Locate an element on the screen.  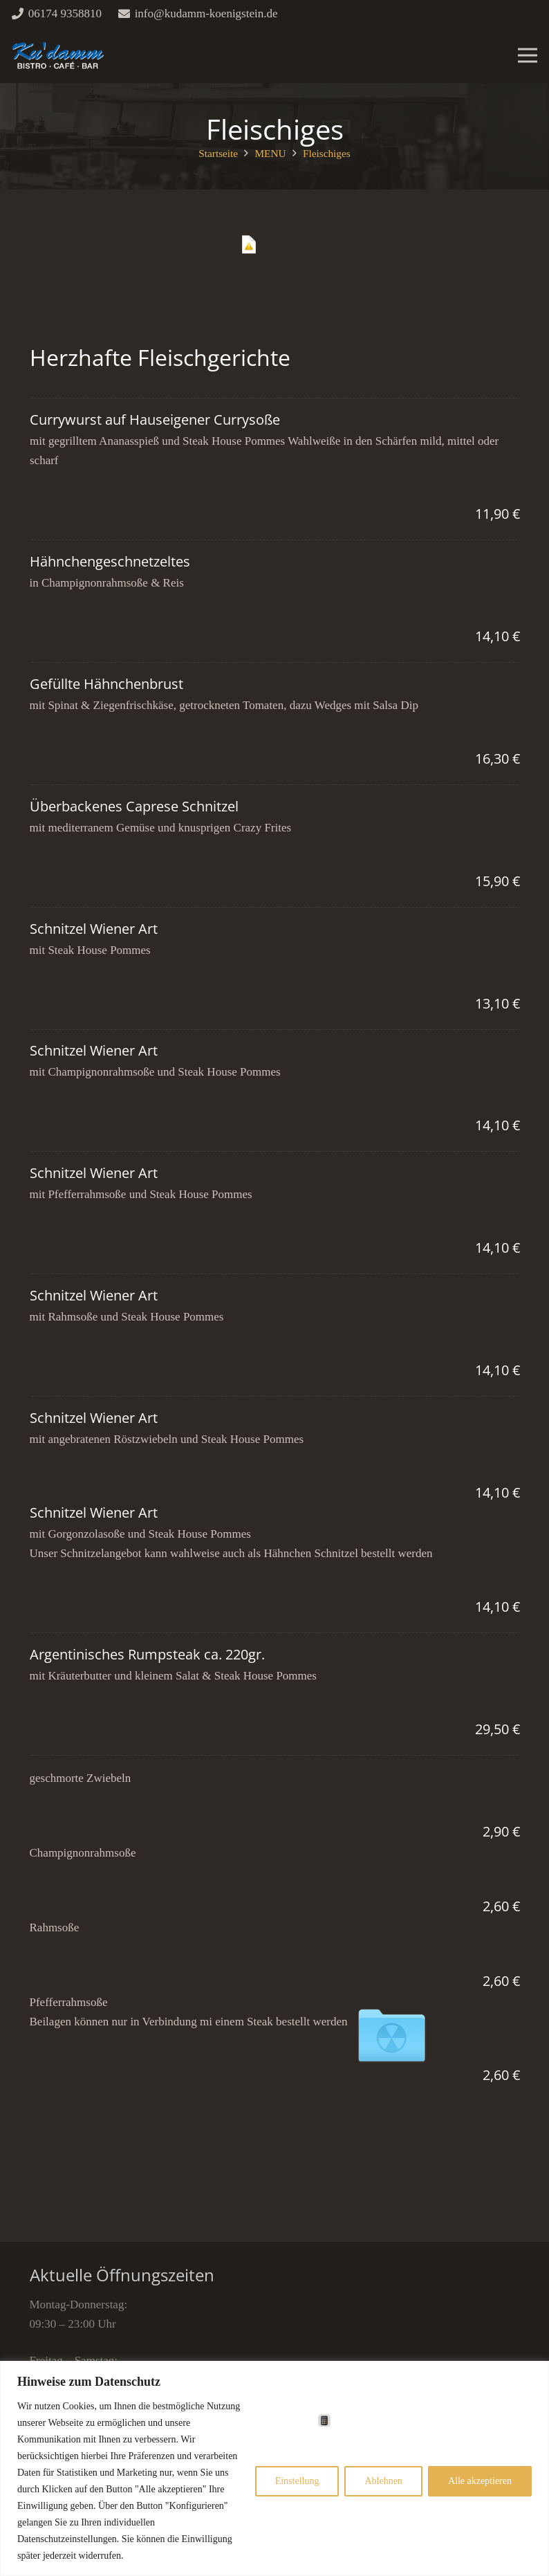
folder for files ready to burn to disc is located at coordinates (391, 2035).